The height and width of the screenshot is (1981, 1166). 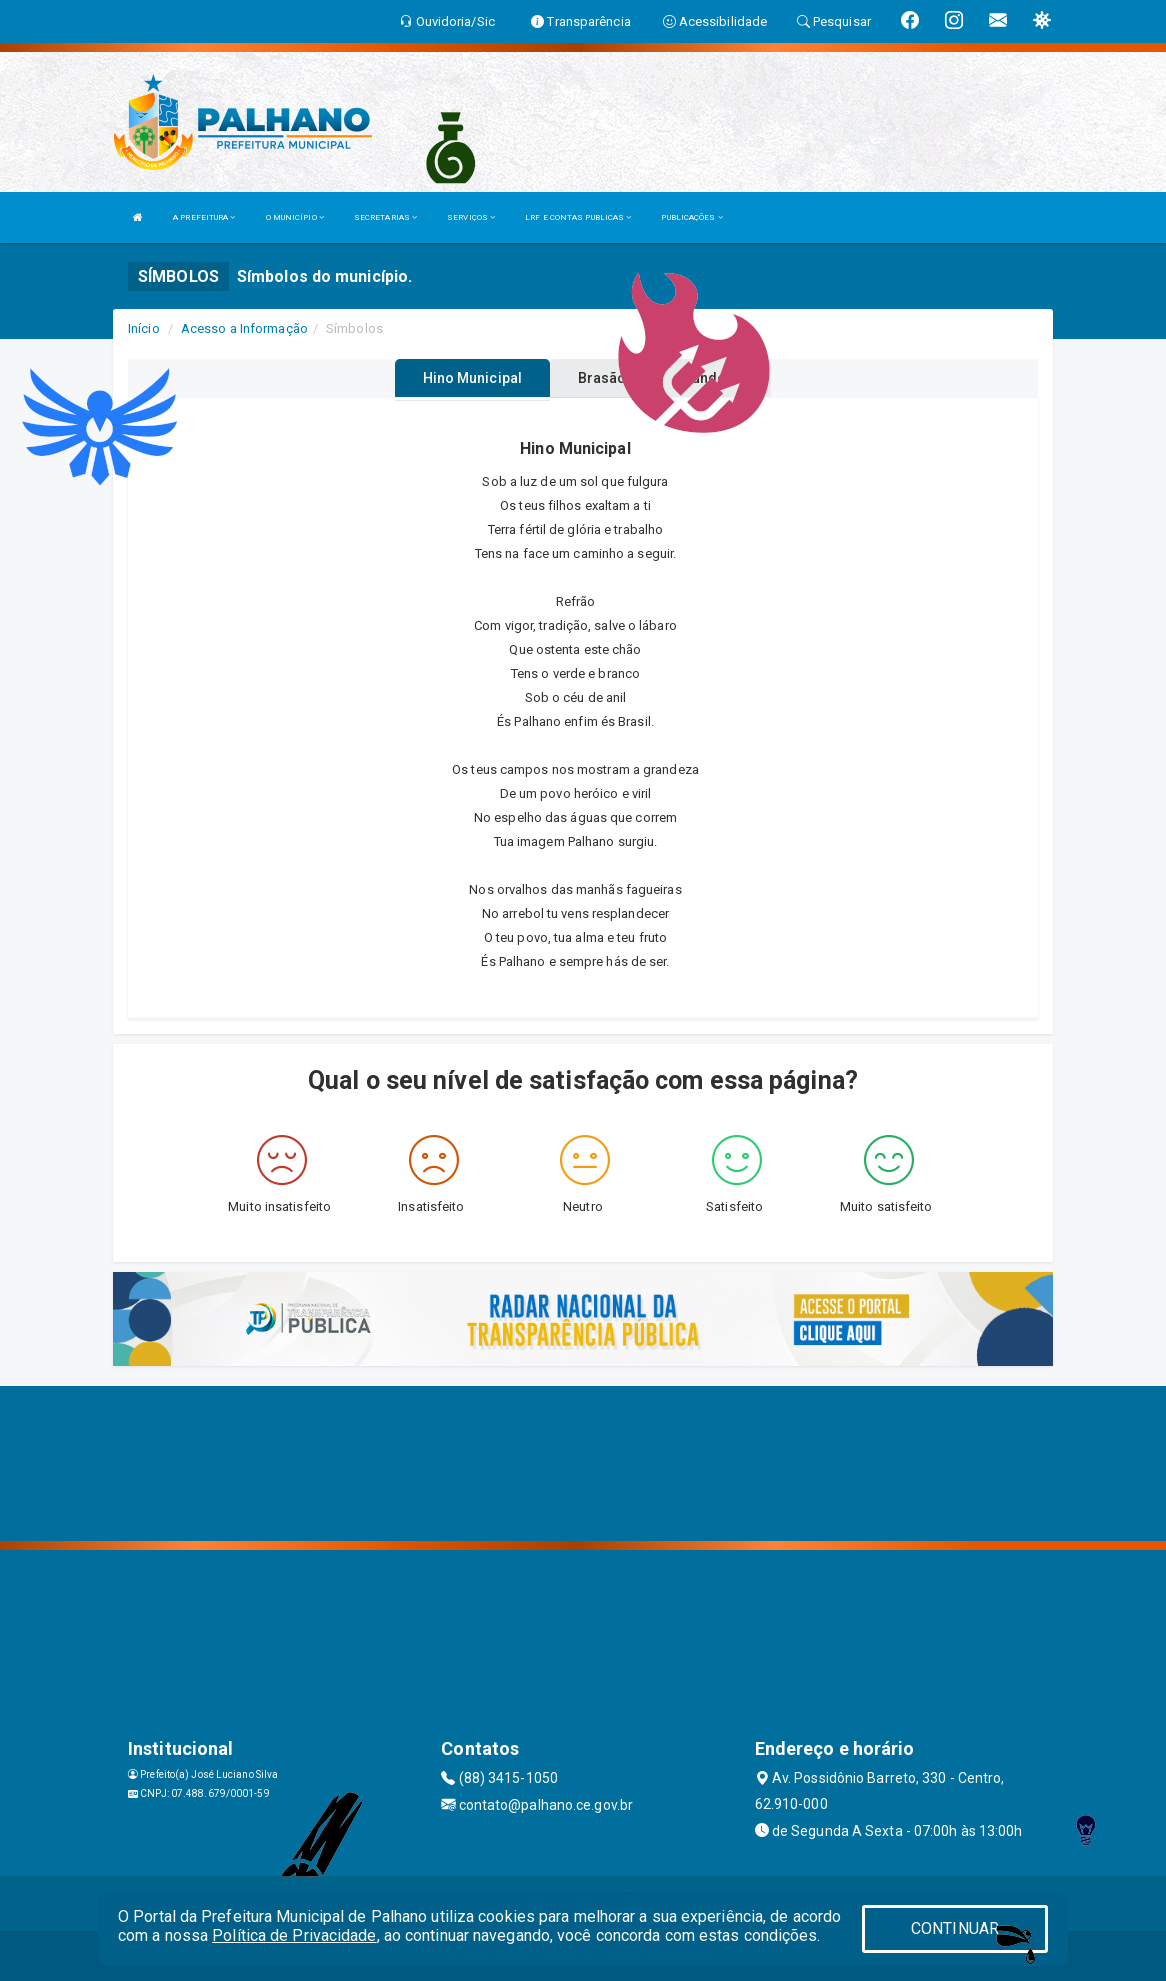 I want to click on access tips or hints, so click(x=1086, y=1830).